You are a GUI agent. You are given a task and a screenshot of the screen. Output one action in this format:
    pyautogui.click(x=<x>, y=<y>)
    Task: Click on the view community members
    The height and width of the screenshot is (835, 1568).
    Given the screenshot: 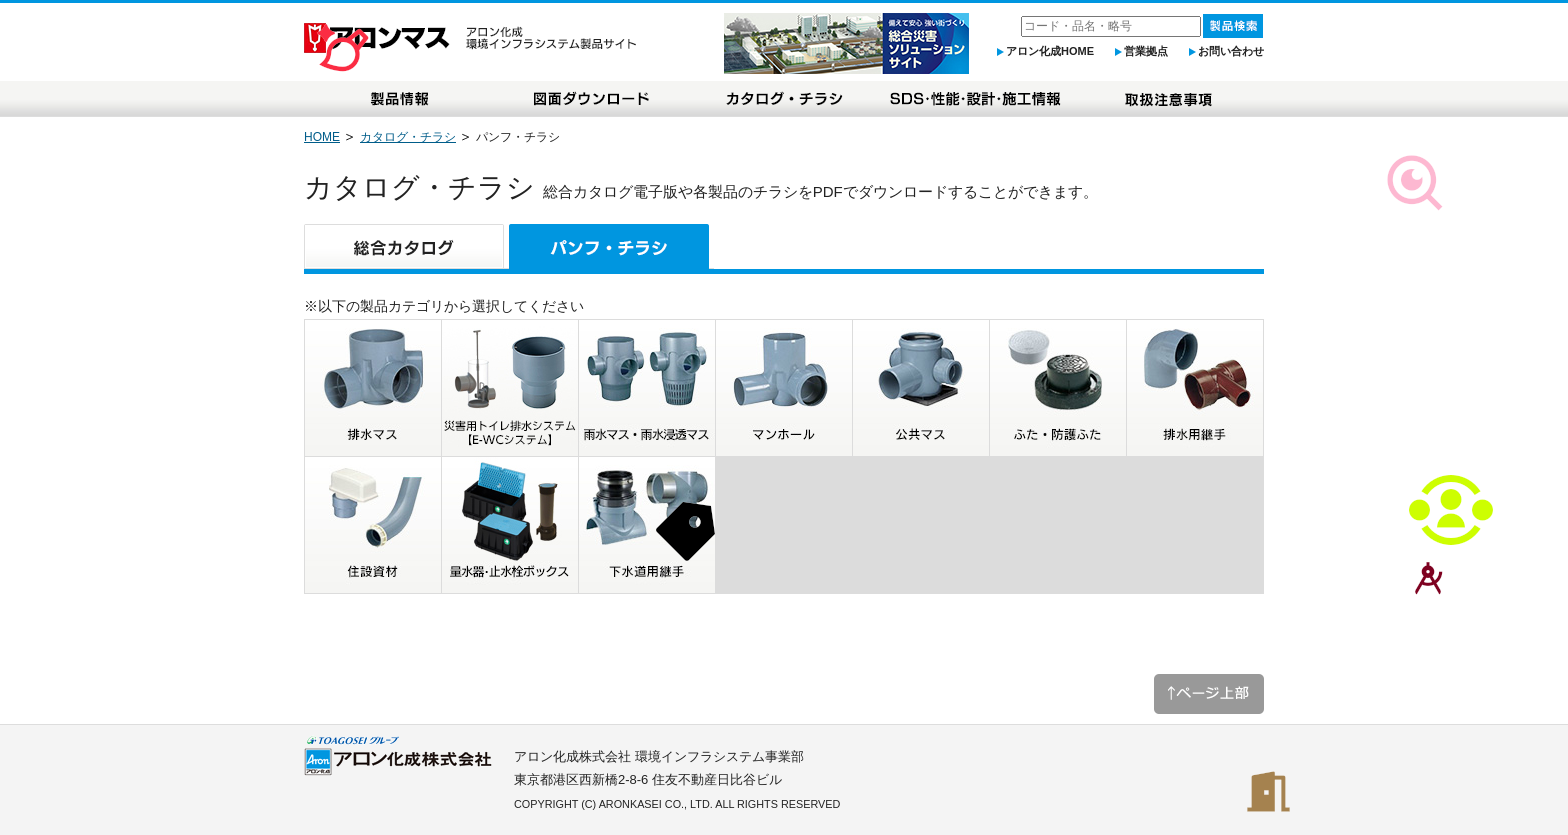 What is the action you would take?
    pyautogui.click(x=1451, y=510)
    